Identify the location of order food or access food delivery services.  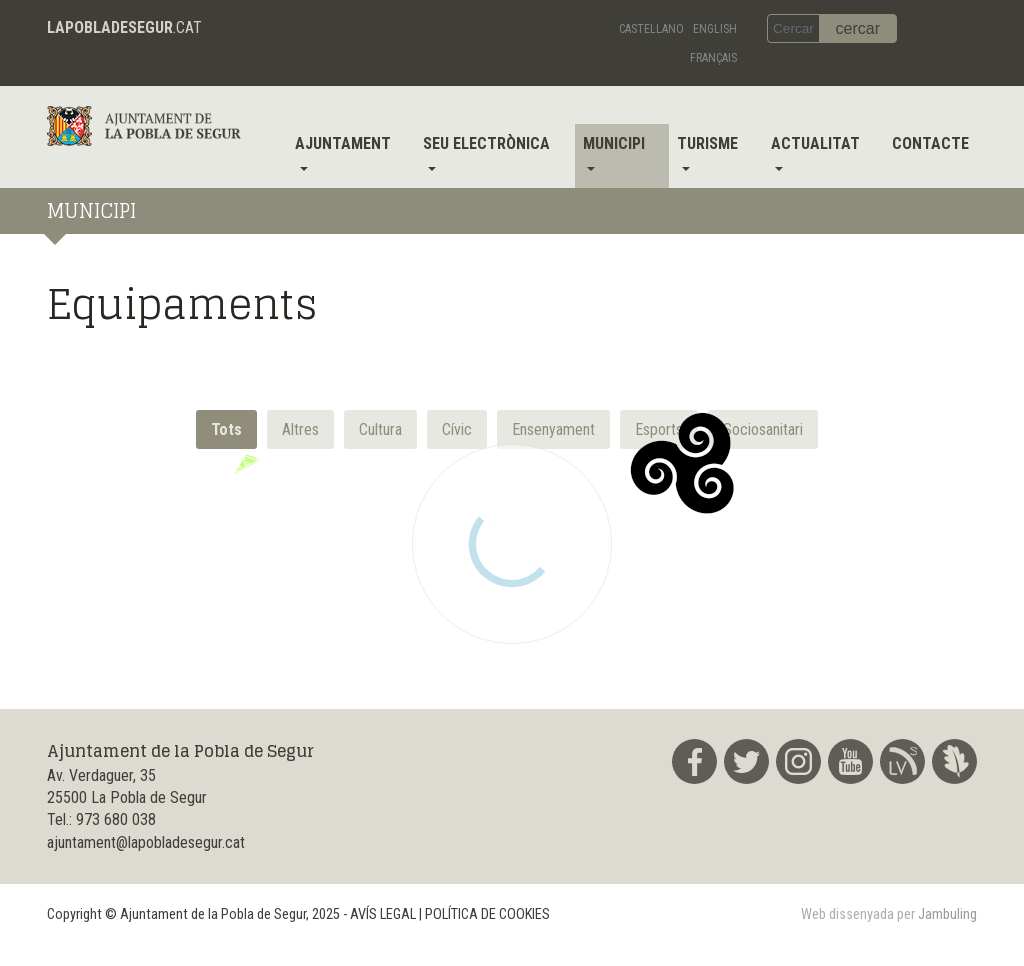
(246, 463).